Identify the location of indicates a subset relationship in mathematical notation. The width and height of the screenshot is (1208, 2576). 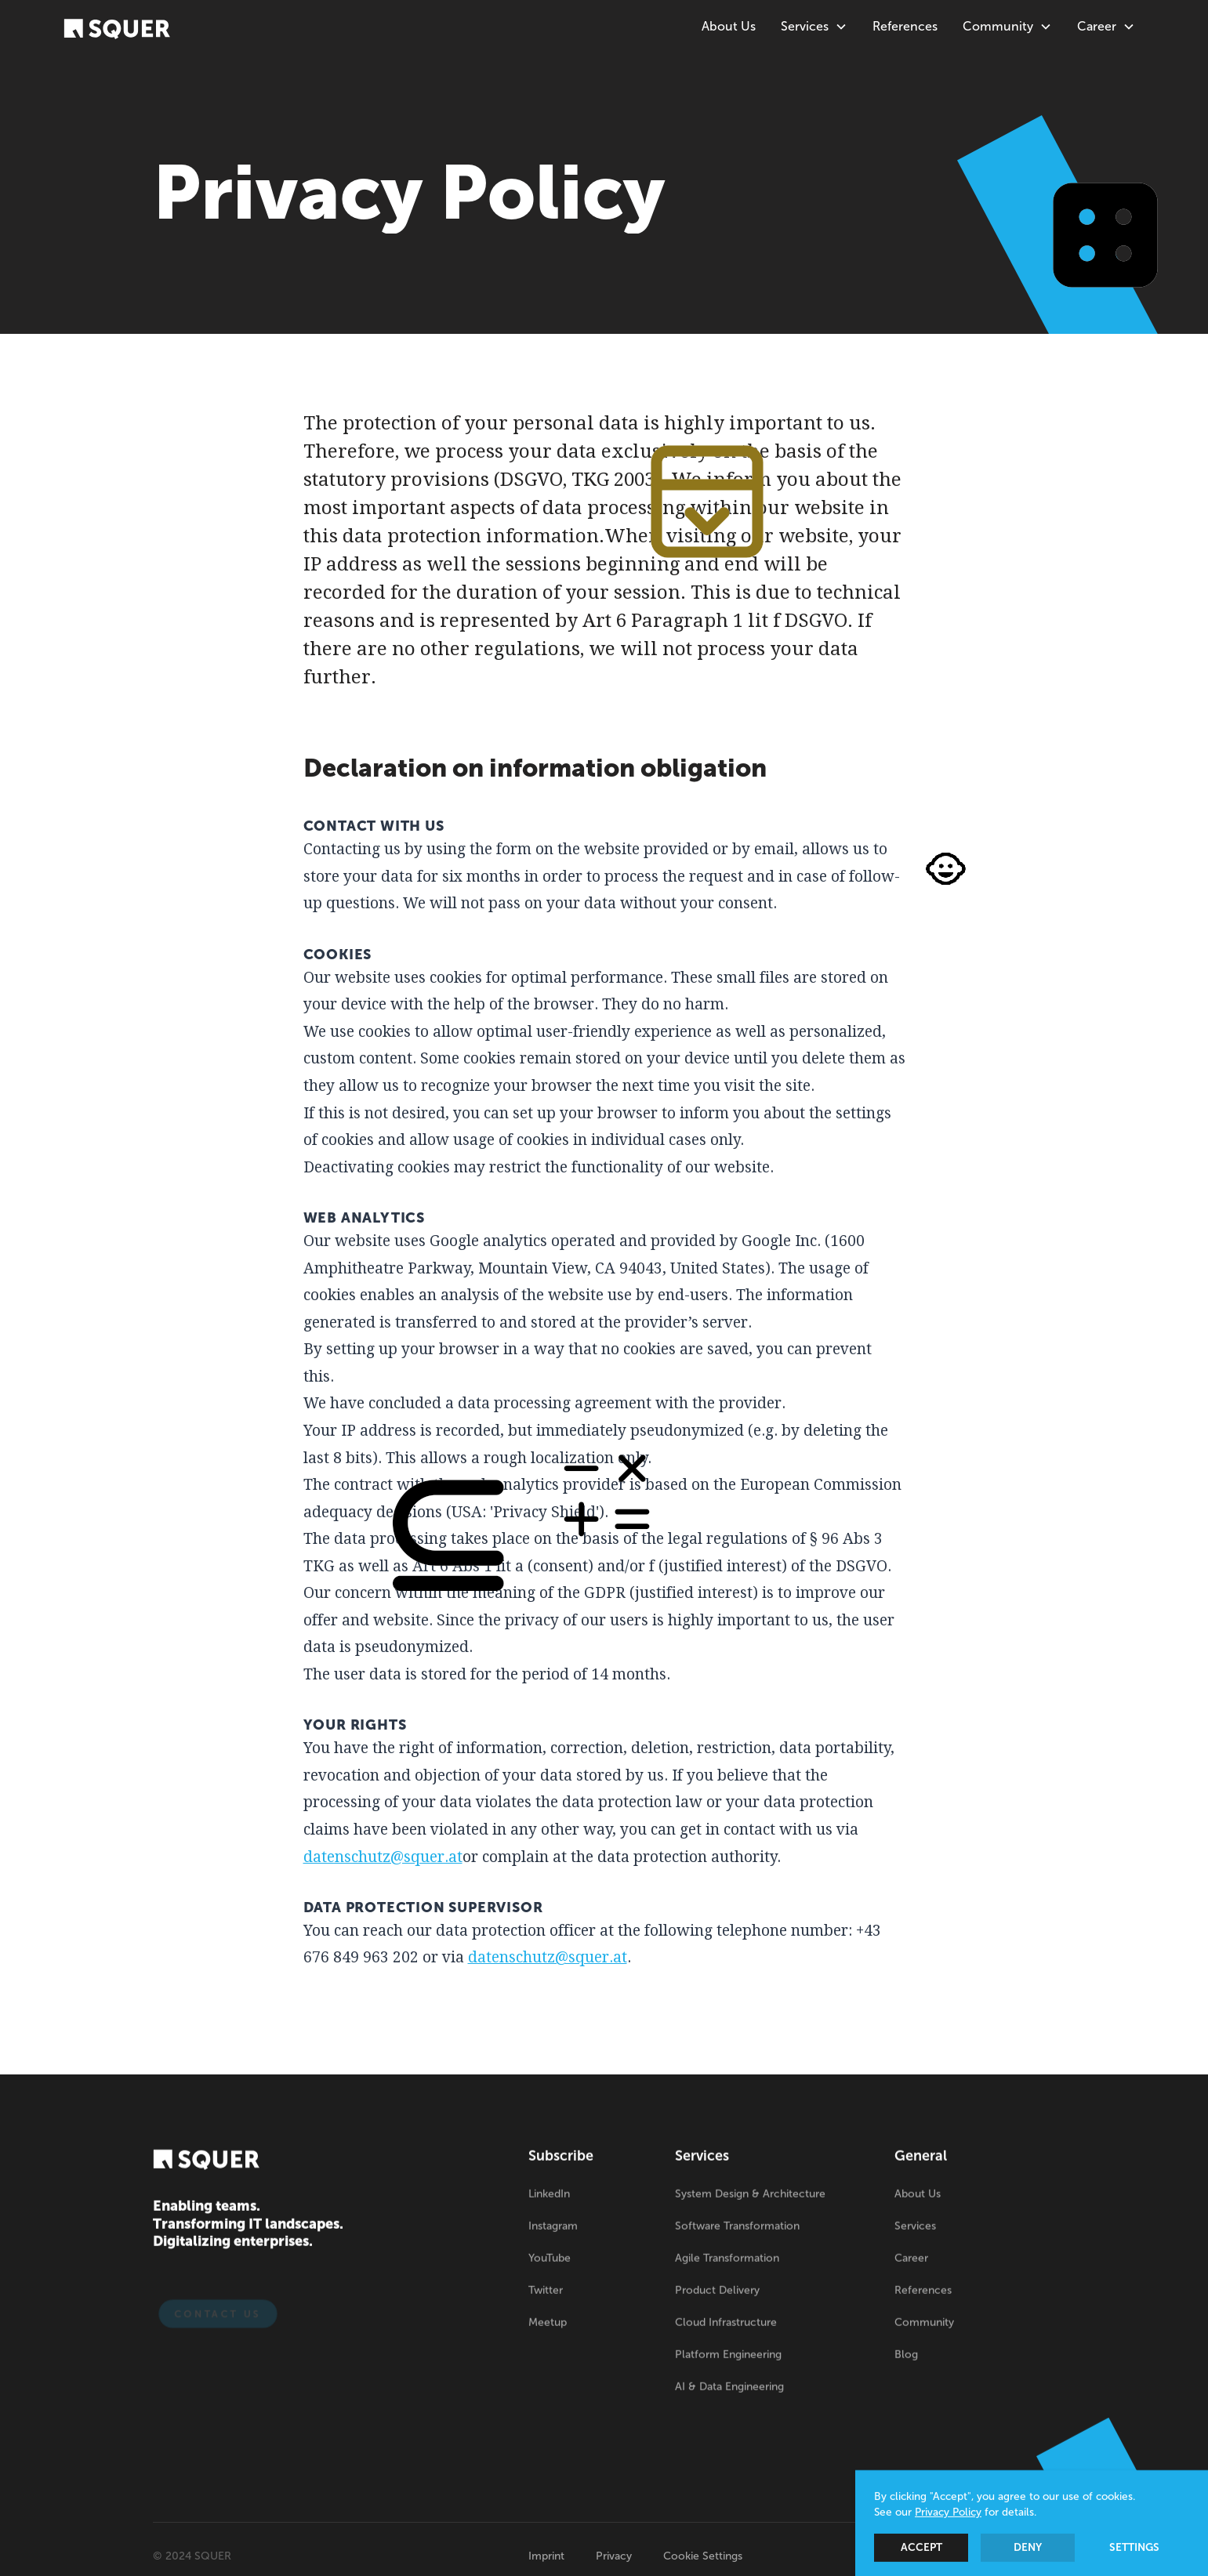
(451, 1533).